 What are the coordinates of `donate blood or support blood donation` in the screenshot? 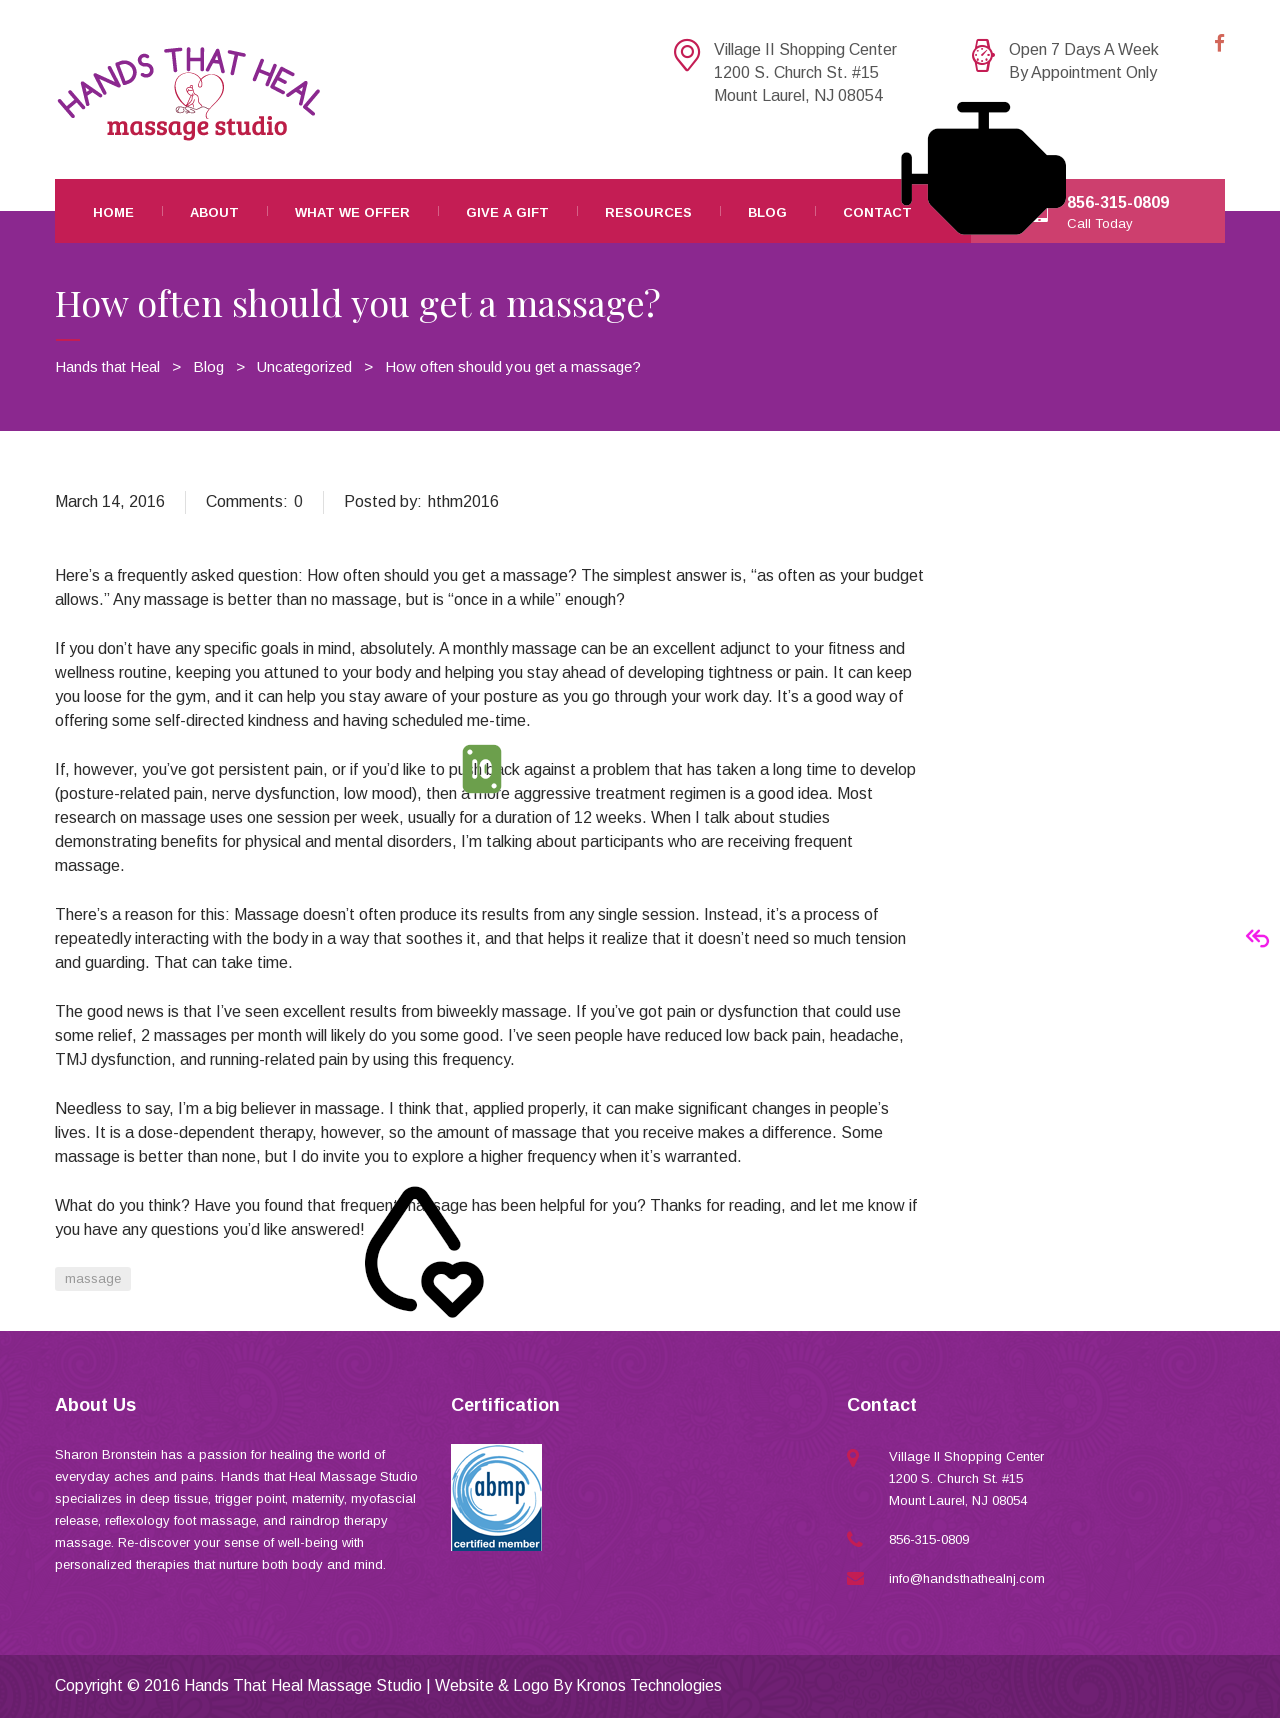 It's located at (415, 1249).